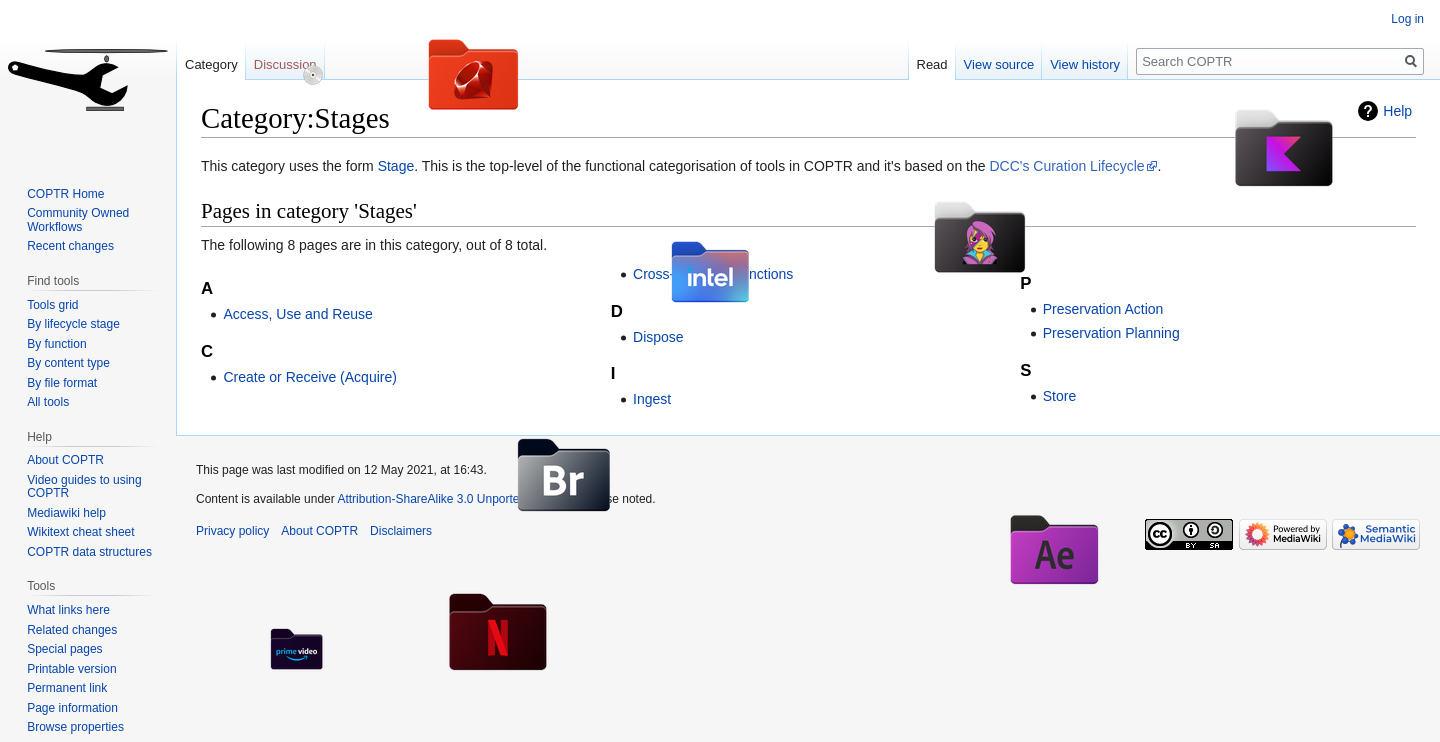  Describe the element at coordinates (473, 77) in the screenshot. I see `folder containing ruby programming files` at that location.